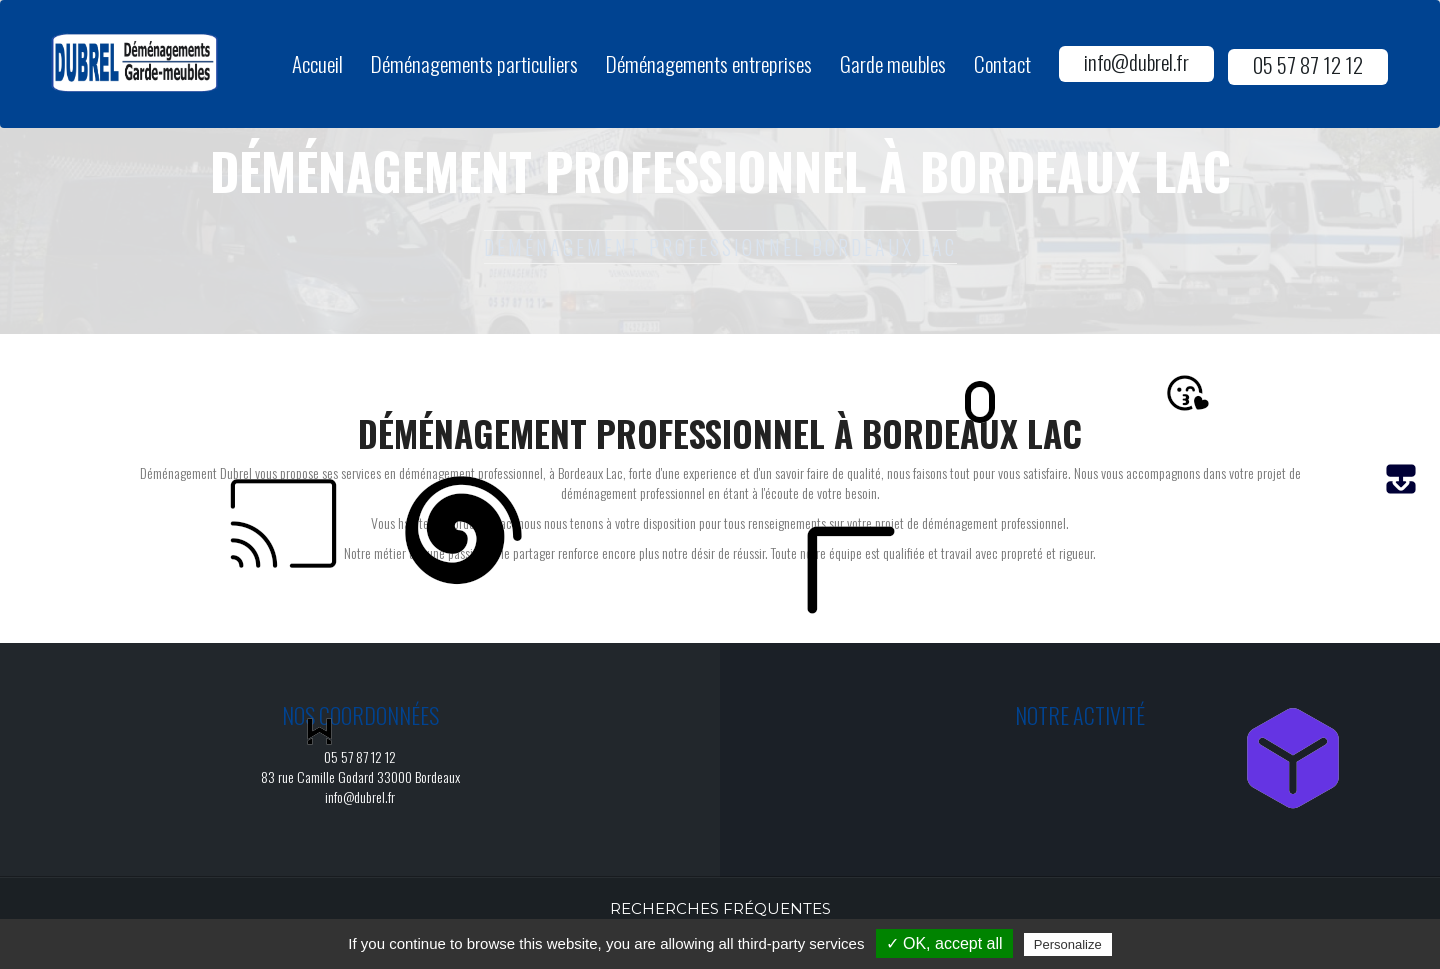  What do you see at coordinates (851, 570) in the screenshot?
I see `adjust corner radius of a shape` at bounding box center [851, 570].